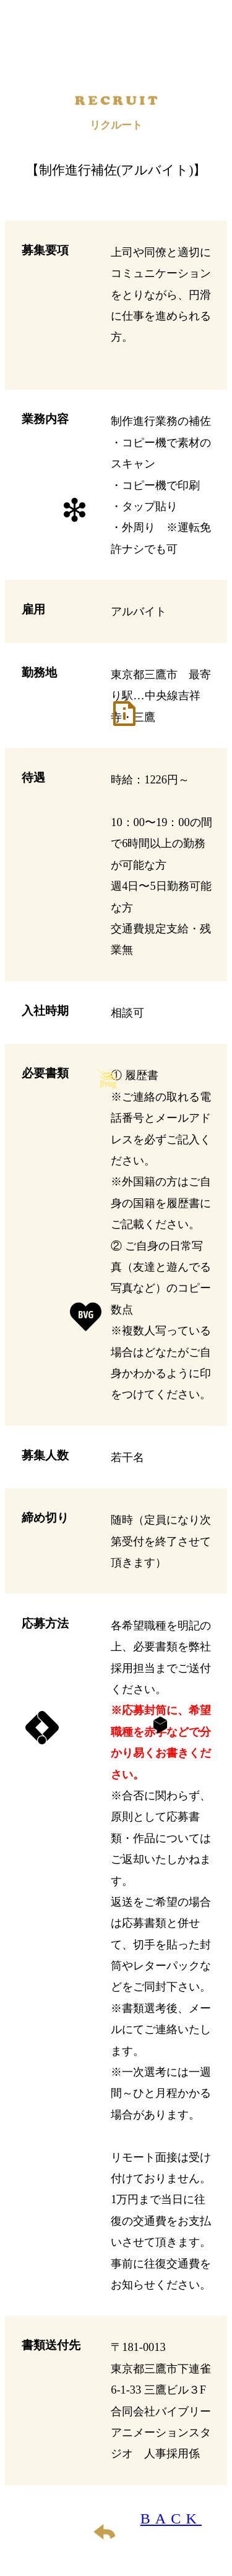  I want to click on access Google Dialogflow conversational AI platform, so click(160, 1725).